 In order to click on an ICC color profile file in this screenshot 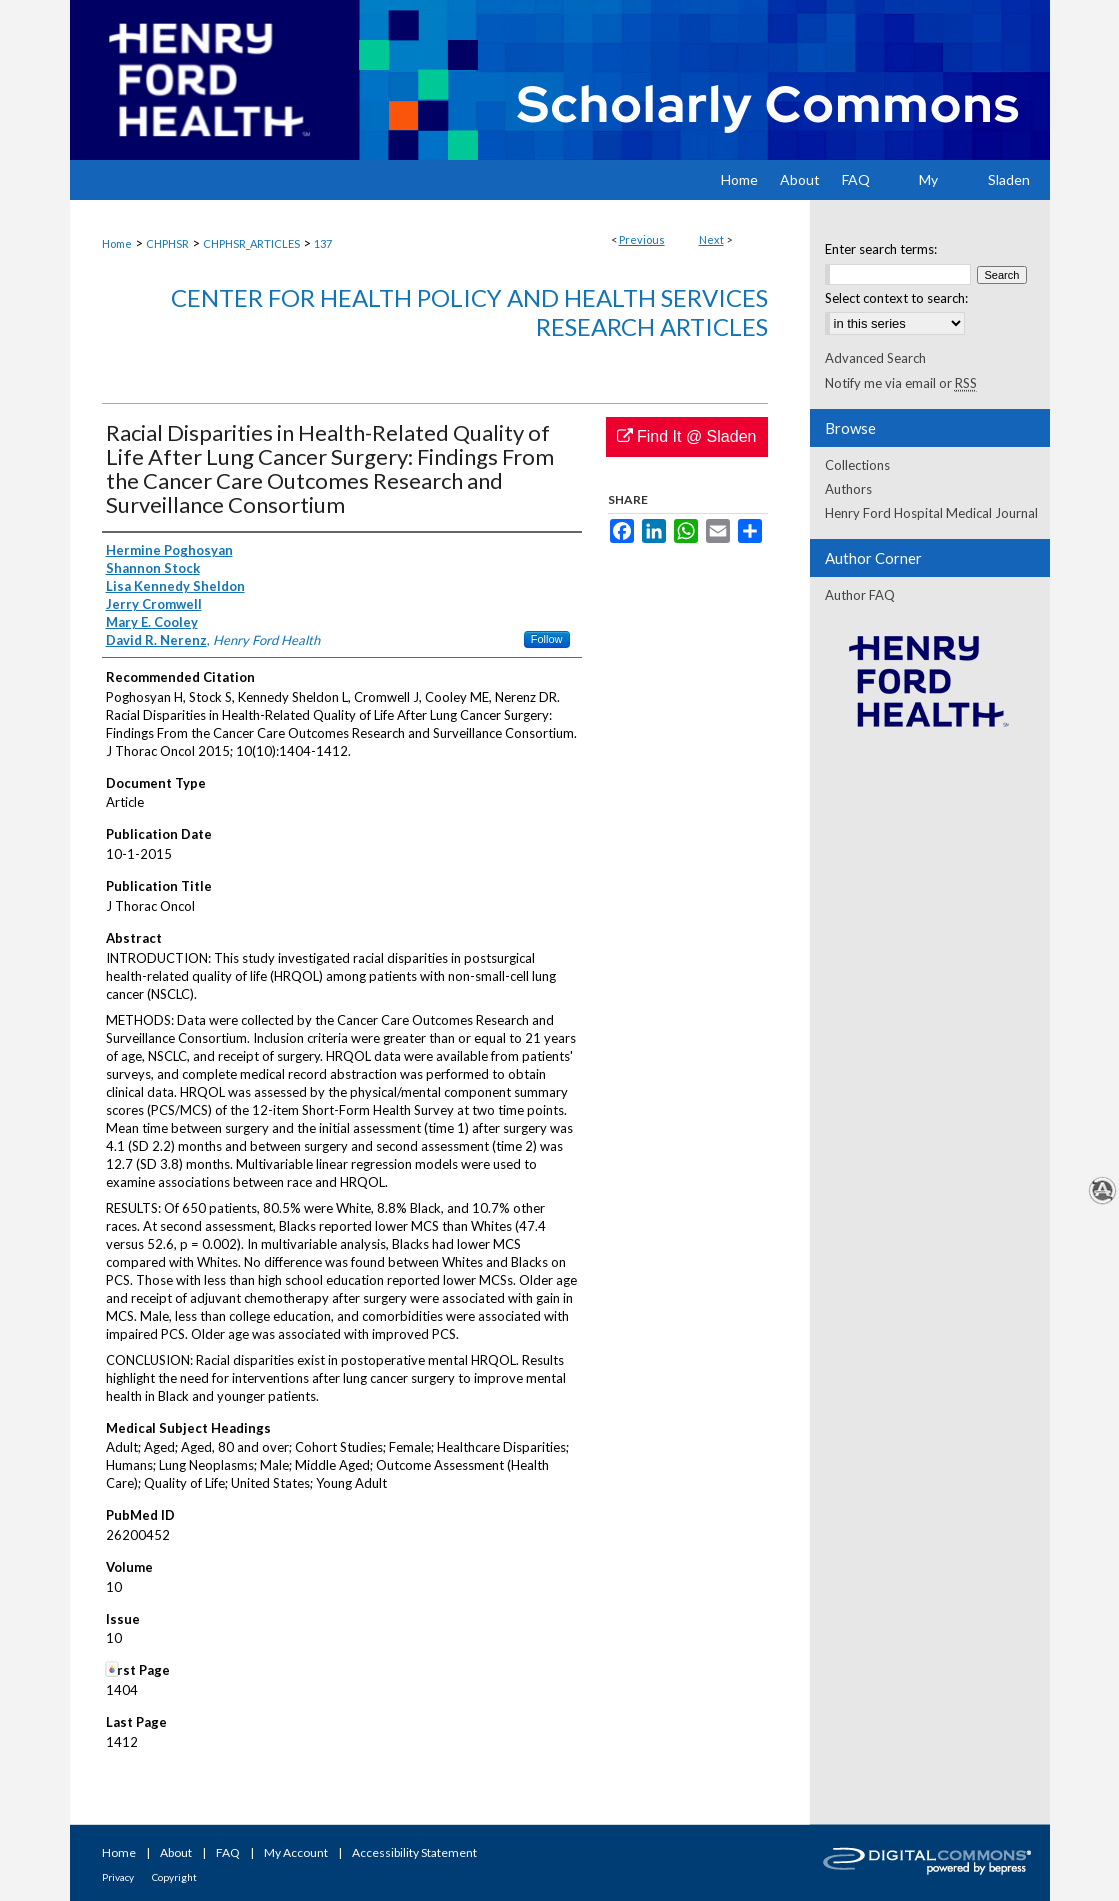, I will do `click(112, 1669)`.